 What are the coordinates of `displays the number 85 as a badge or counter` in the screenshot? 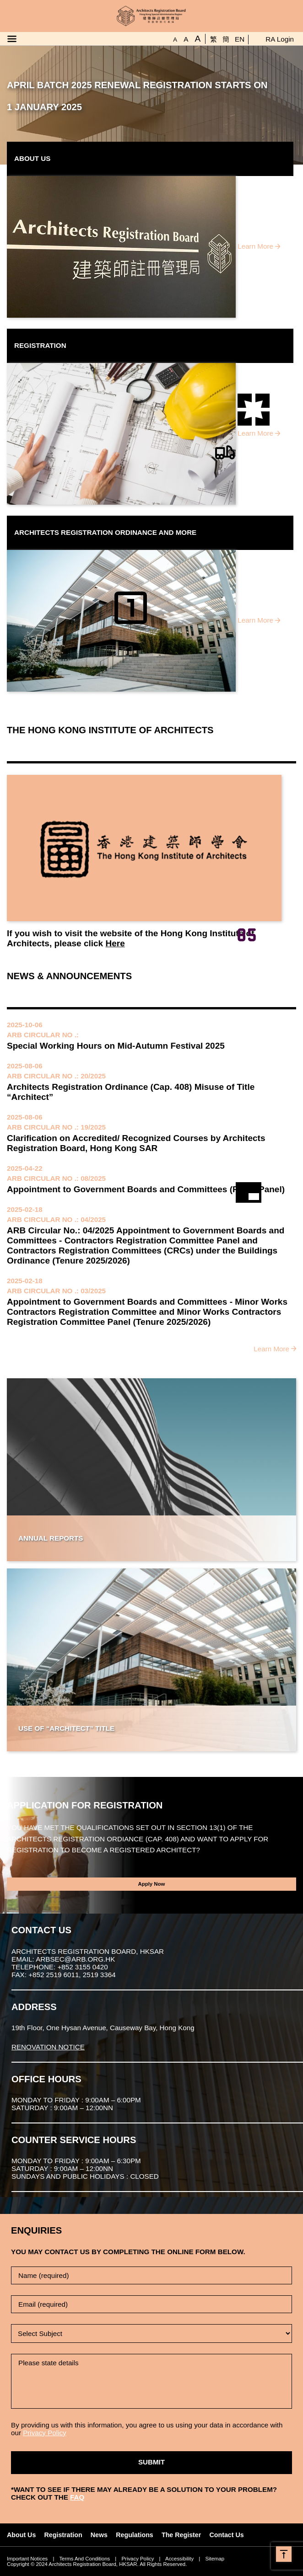 It's located at (247, 935).